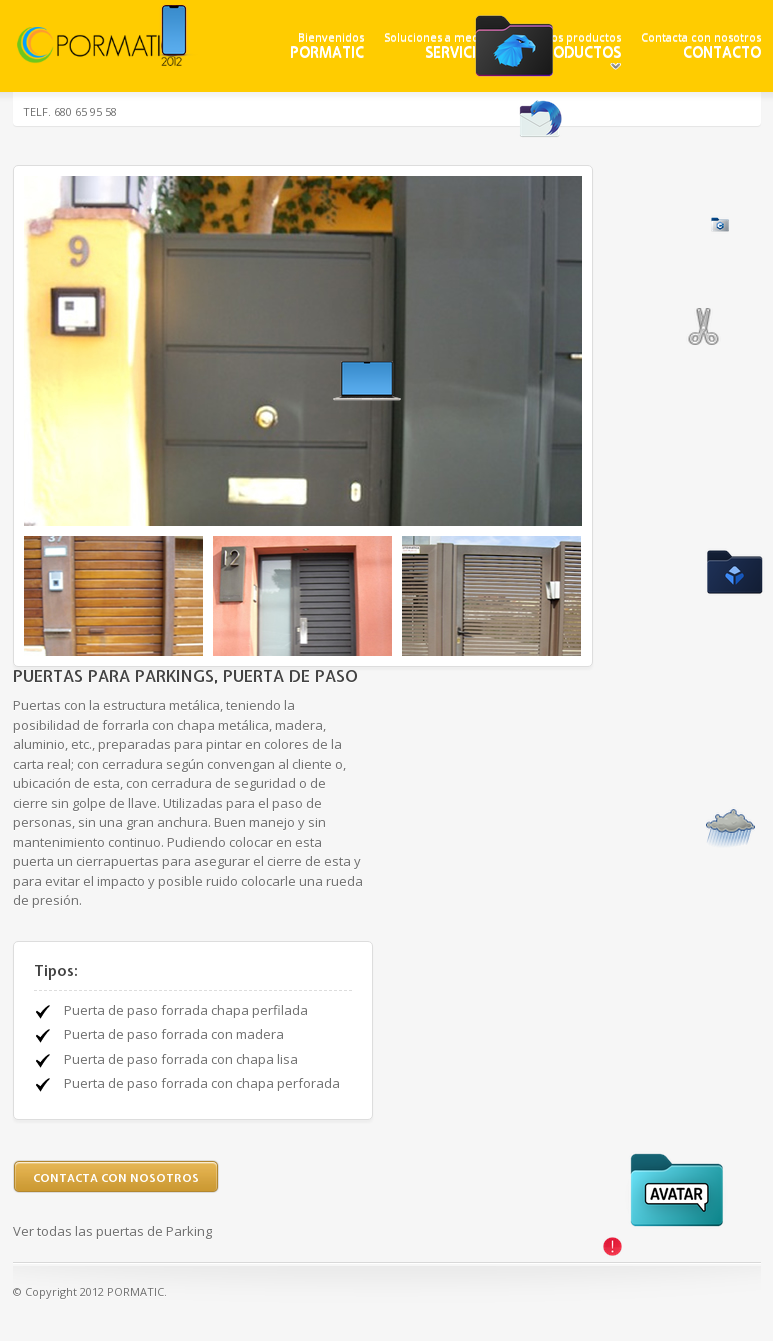 Image resolution: width=773 pixels, height=1341 pixels. Describe the element at coordinates (539, 122) in the screenshot. I see `open thunderbird email folder` at that location.